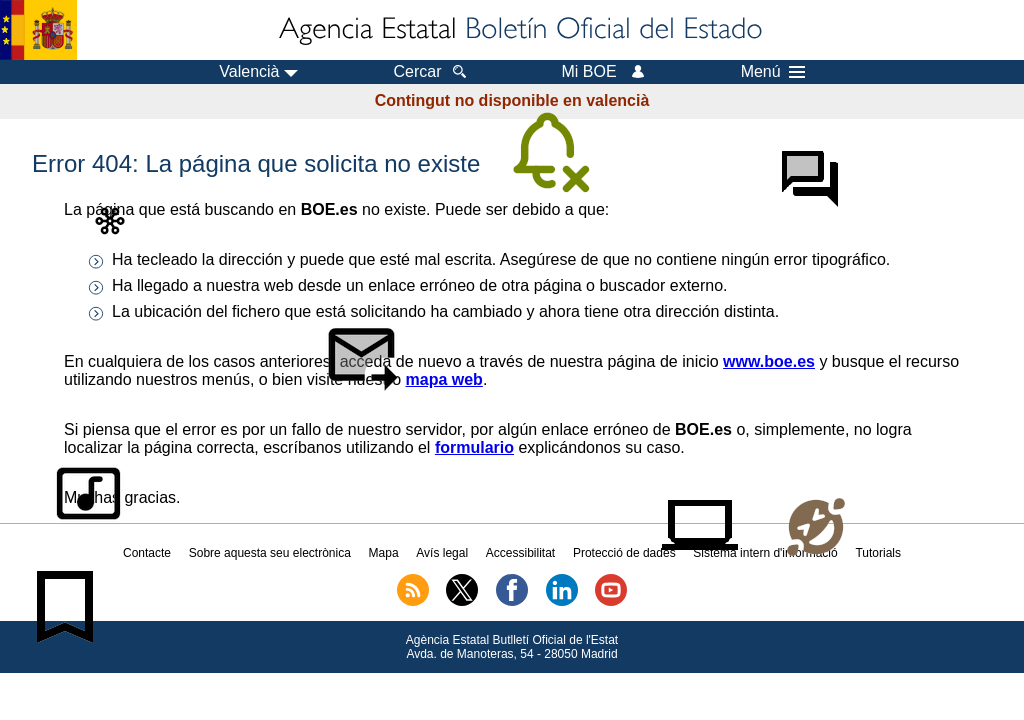 The height and width of the screenshot is (720, 1024). I want to click on access laptop or computer settings, so click(700, 525).